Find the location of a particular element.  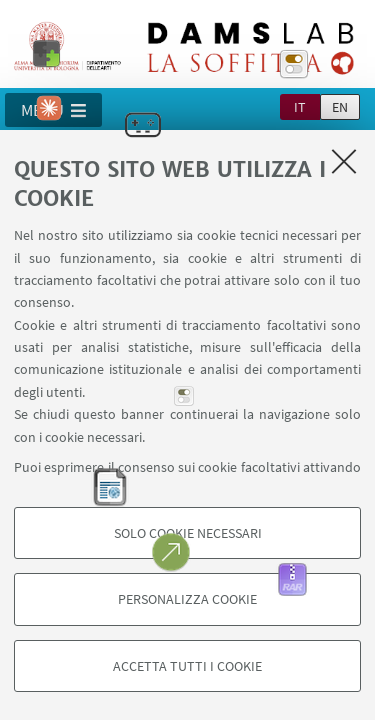

indicates a symbolic link or shortcut to another file is located at coordinates (171, 552).